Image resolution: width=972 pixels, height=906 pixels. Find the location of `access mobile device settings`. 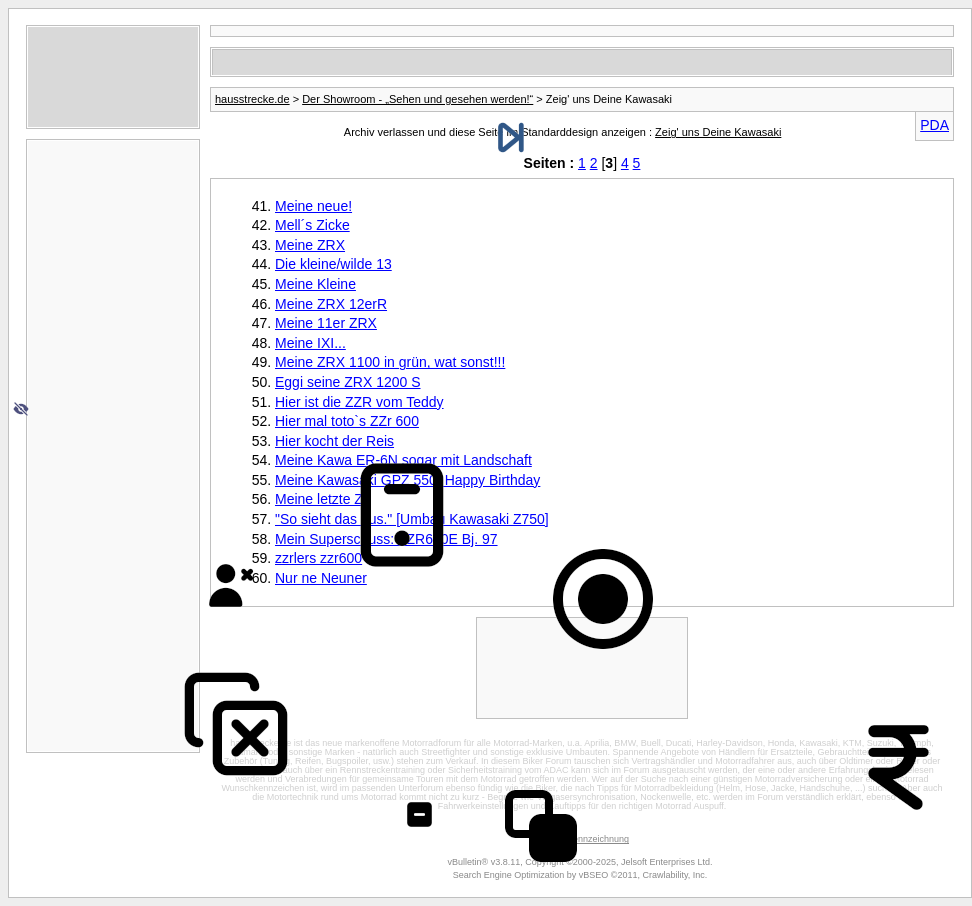

access mobile device settings is located at coordinates (402, 515).